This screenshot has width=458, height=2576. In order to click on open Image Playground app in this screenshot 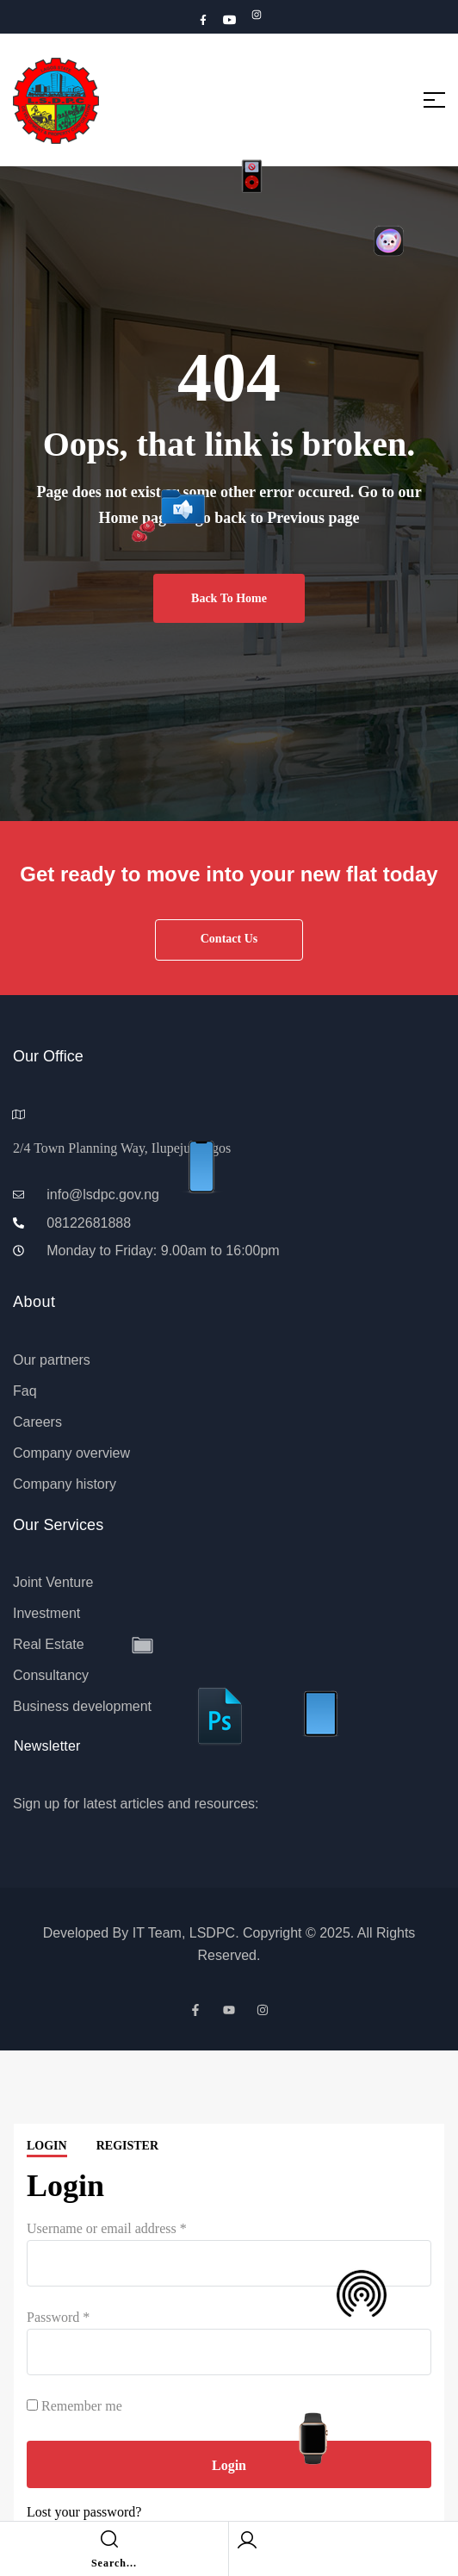, I will do `click(388, 240)`.